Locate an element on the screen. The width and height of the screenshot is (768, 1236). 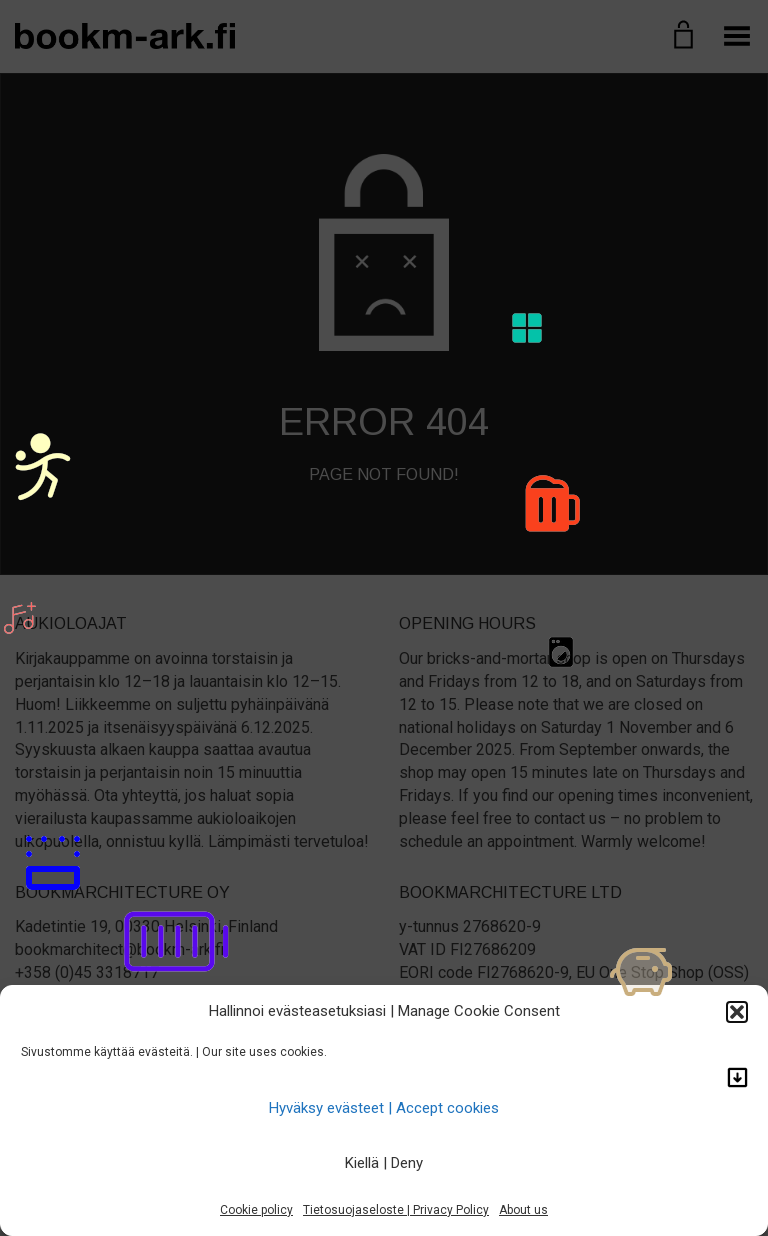
indicates battery is fully charged is located at coordinates (174, 941).